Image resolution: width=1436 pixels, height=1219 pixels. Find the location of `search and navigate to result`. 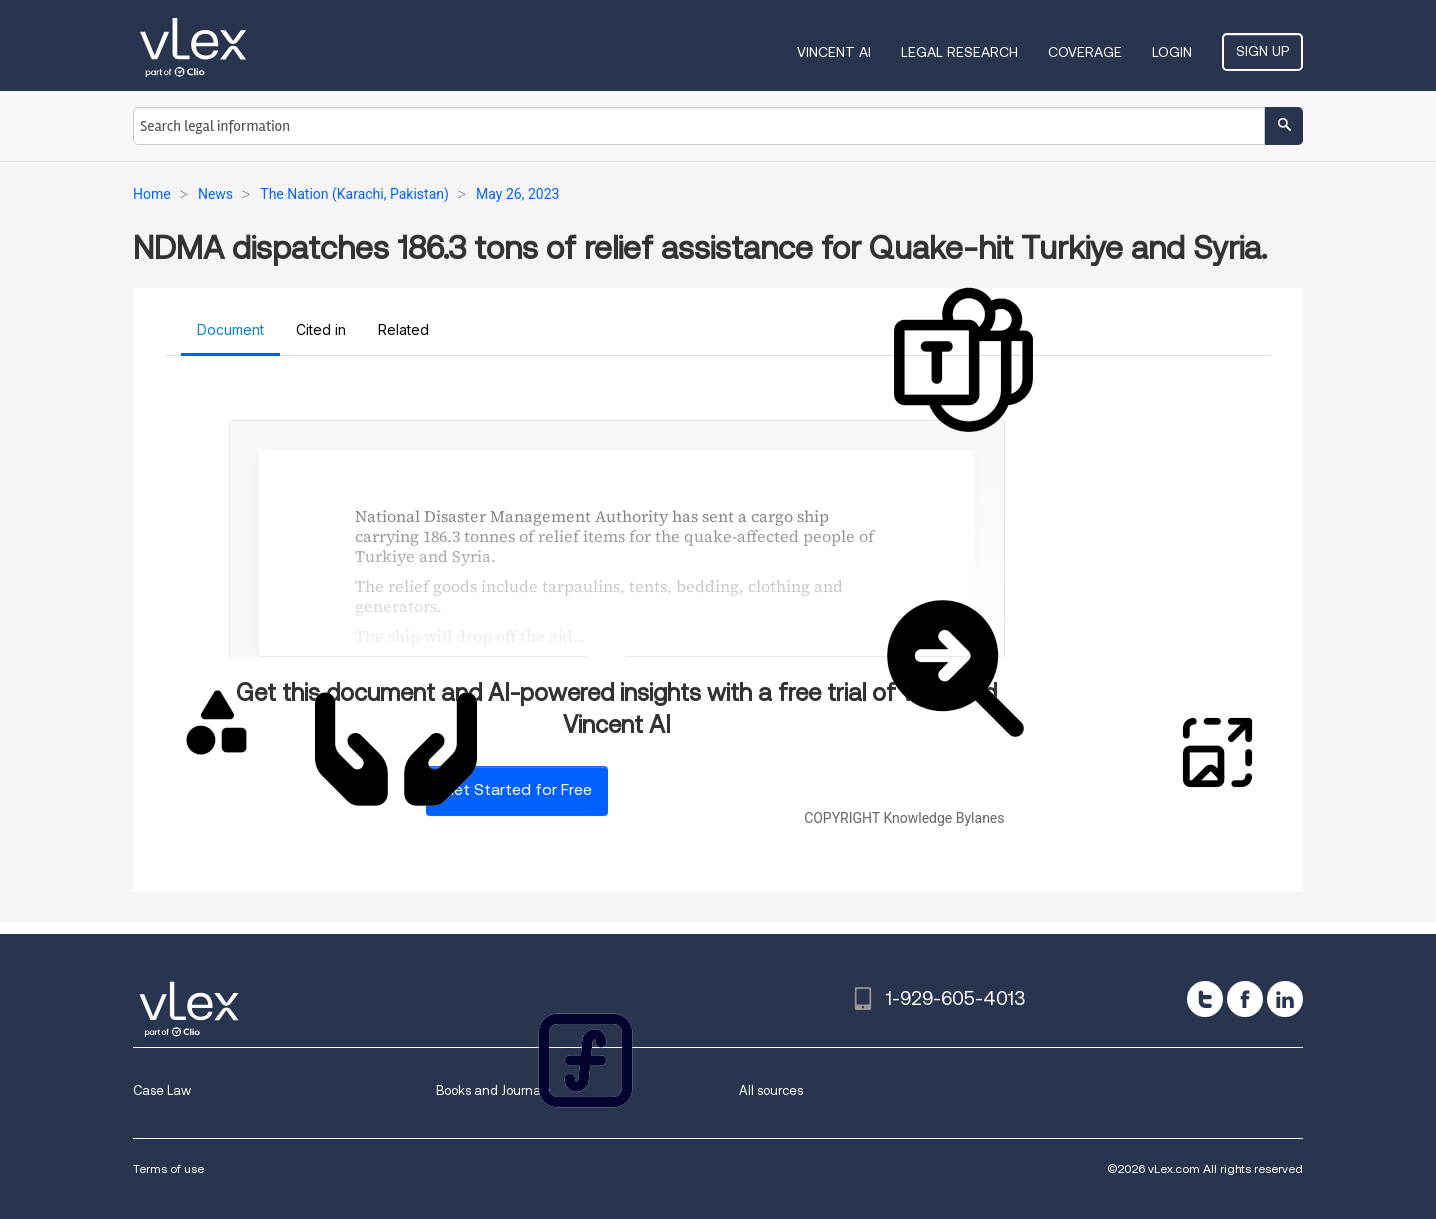

search and navigate to result is located at coordinates (955, 668).